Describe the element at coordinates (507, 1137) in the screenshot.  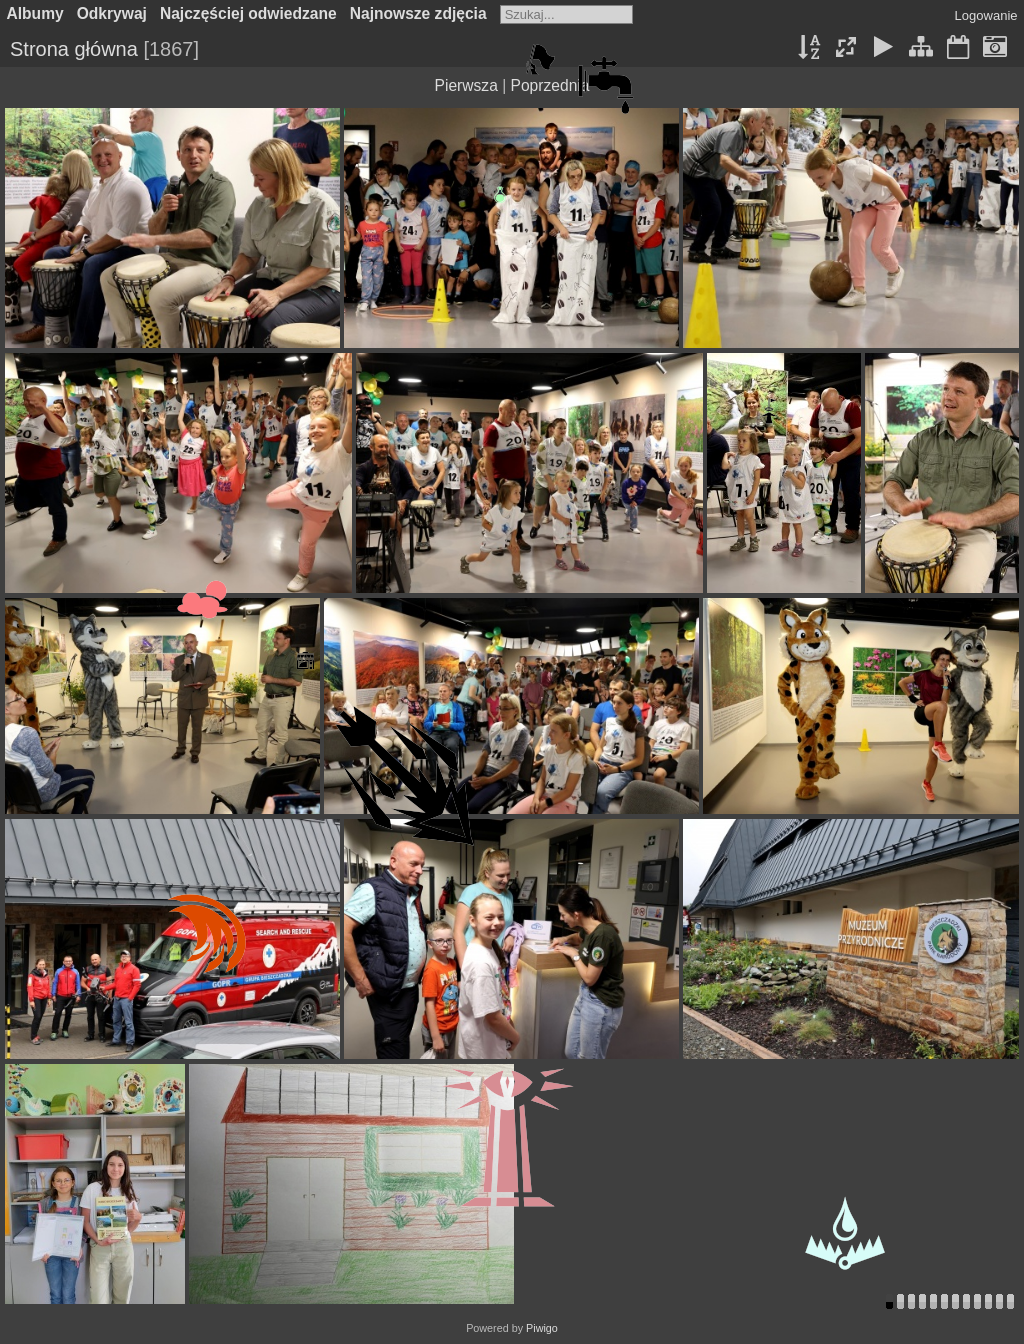
I see `indicates an enemy stronghold or boss location` at that location.